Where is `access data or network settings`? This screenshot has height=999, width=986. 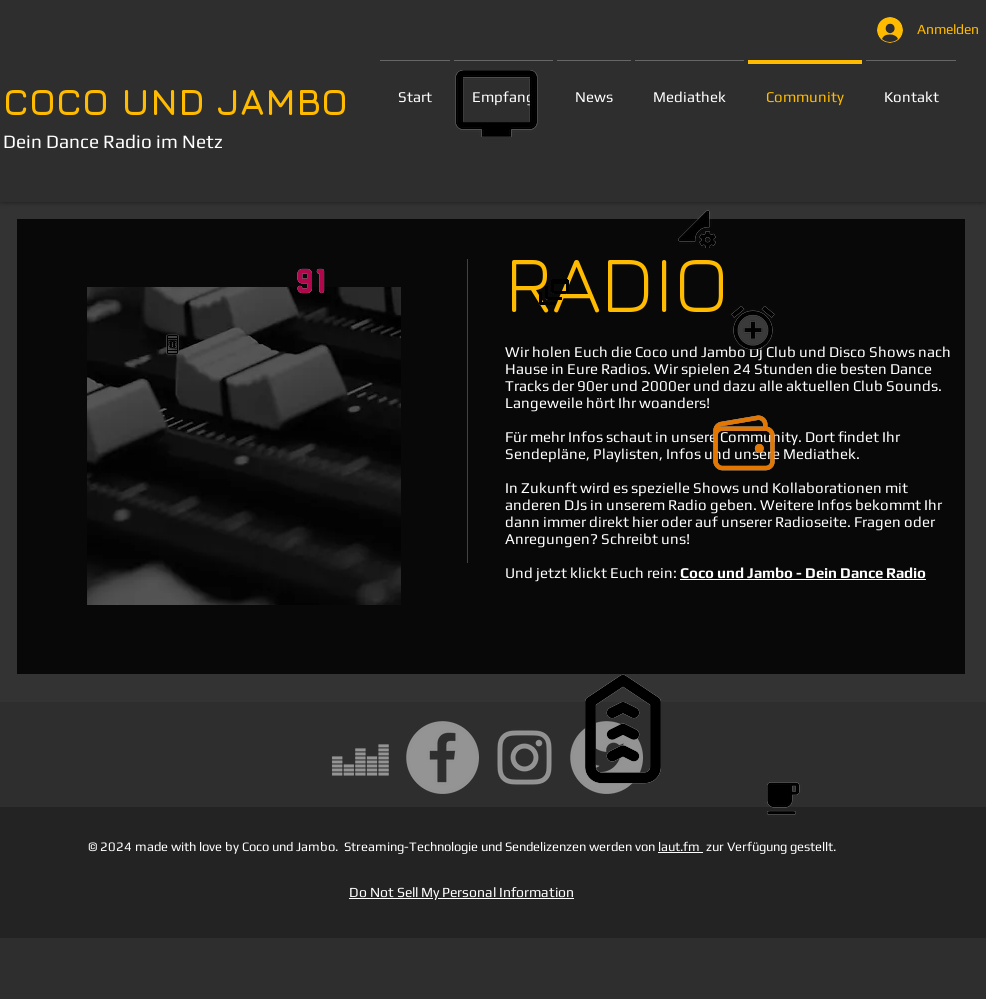
access data or network settings is located at coordinates (696, 228).